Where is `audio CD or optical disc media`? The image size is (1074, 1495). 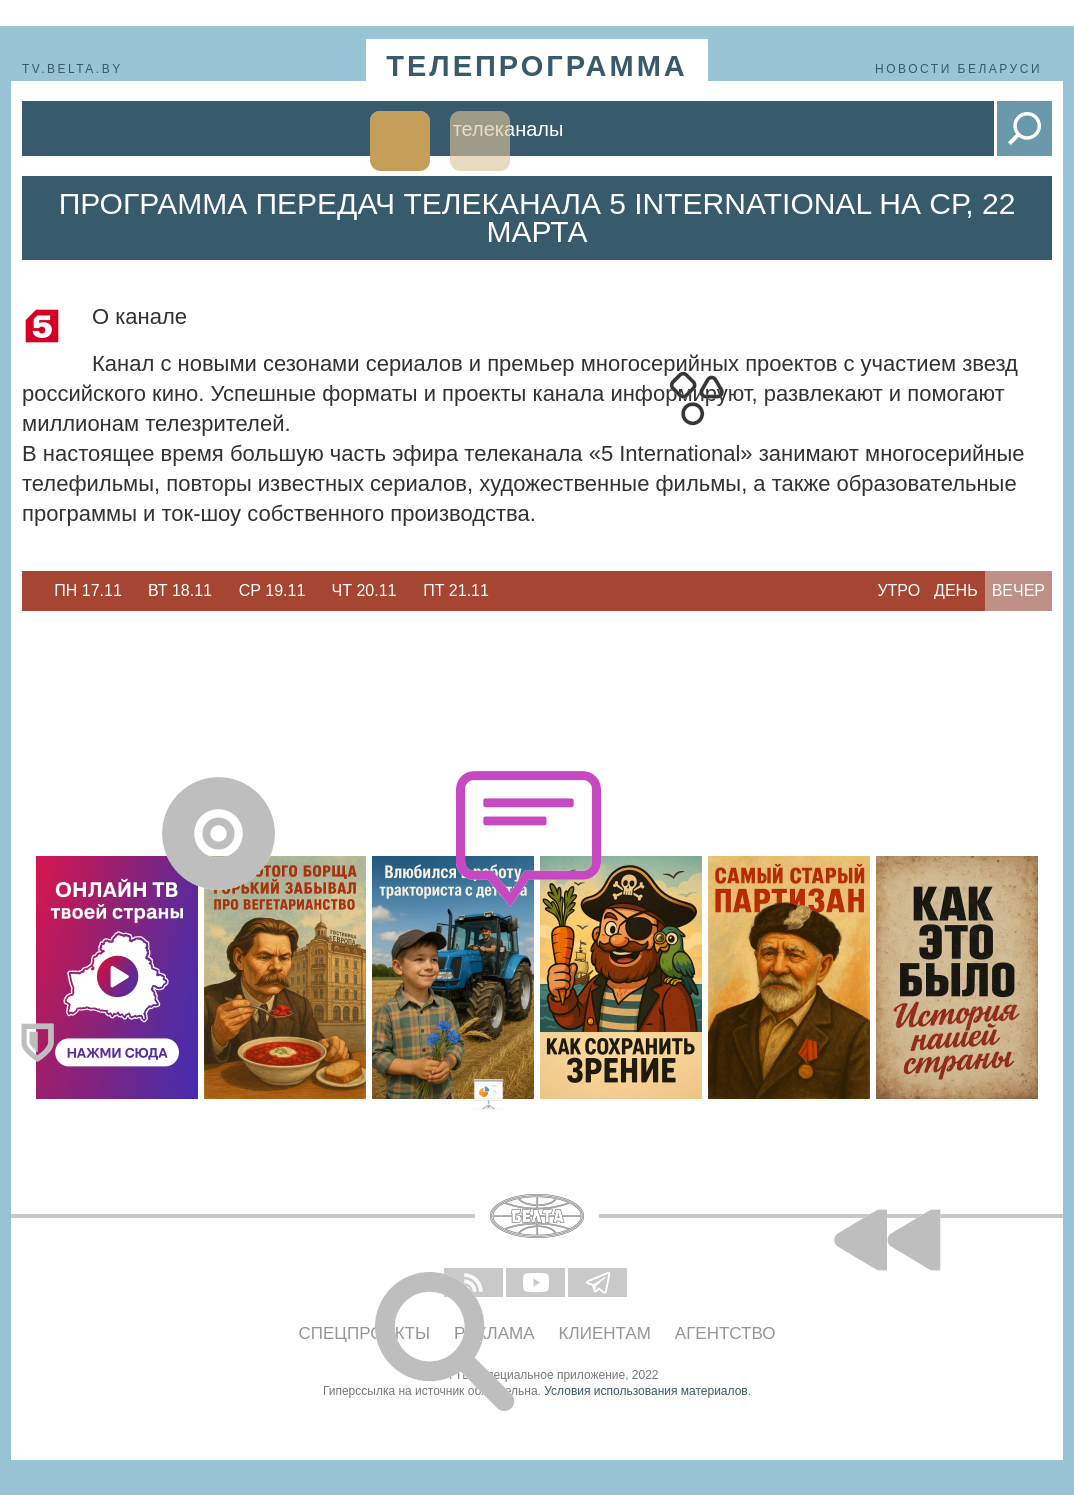 audio CD or optical disc media is located at coordinates (218, 833).